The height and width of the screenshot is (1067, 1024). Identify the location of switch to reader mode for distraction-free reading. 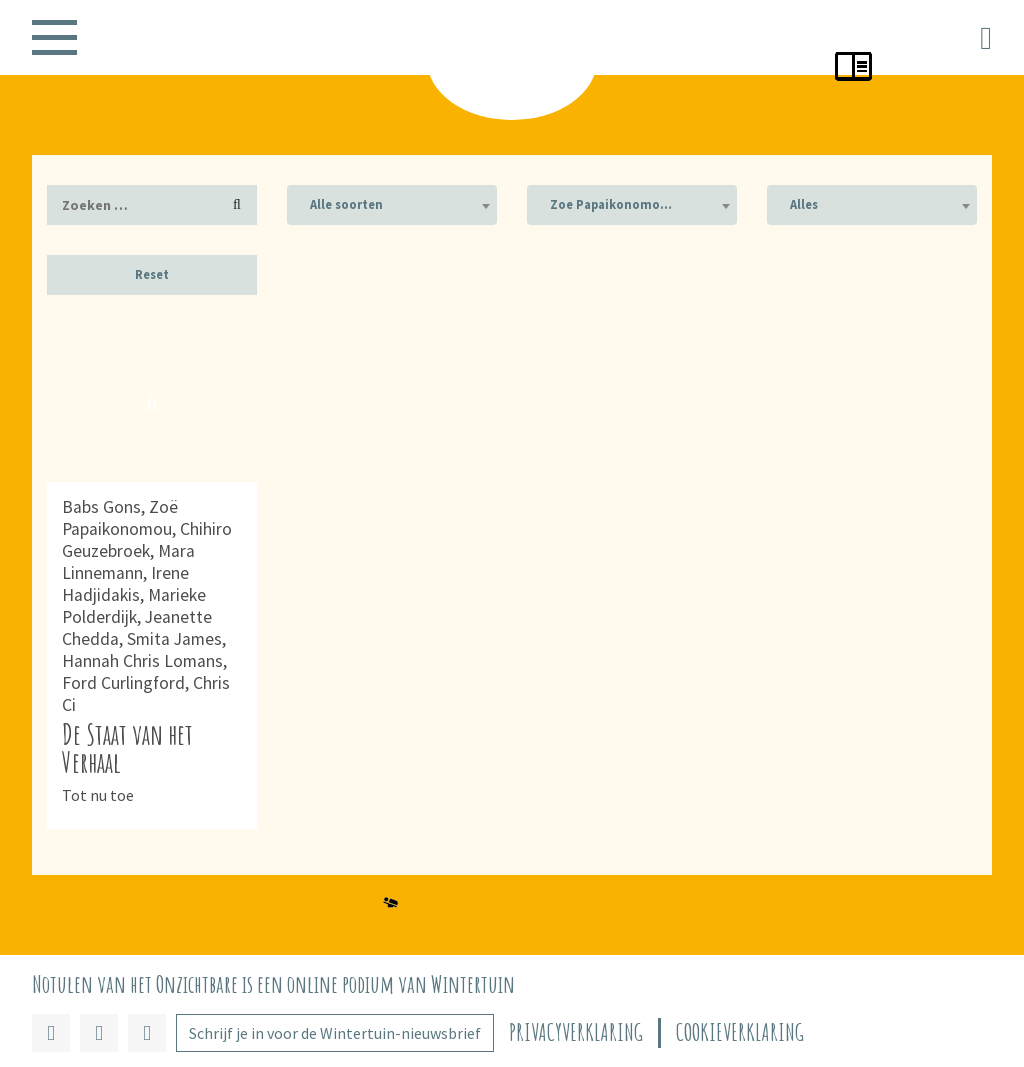
(853, 65).